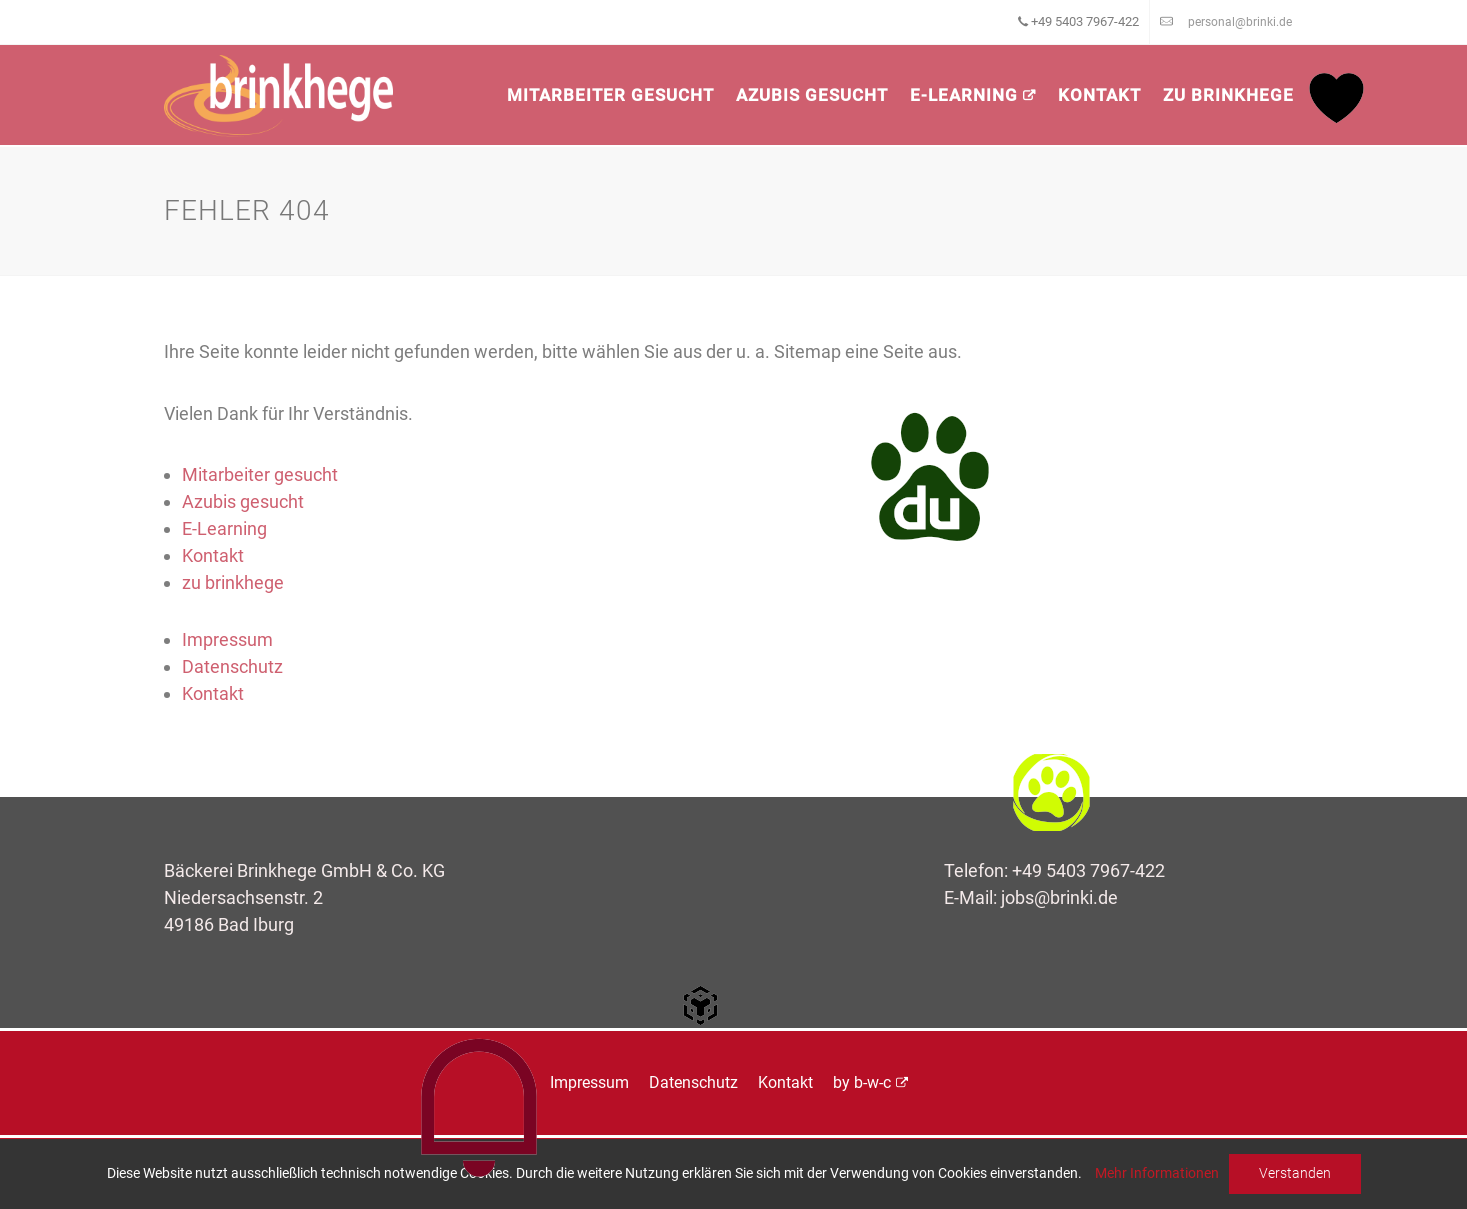  What do you see at coordinates (479, 1103) in the screenshot?
I see `view notifications` at bounding box center [479, 1103].